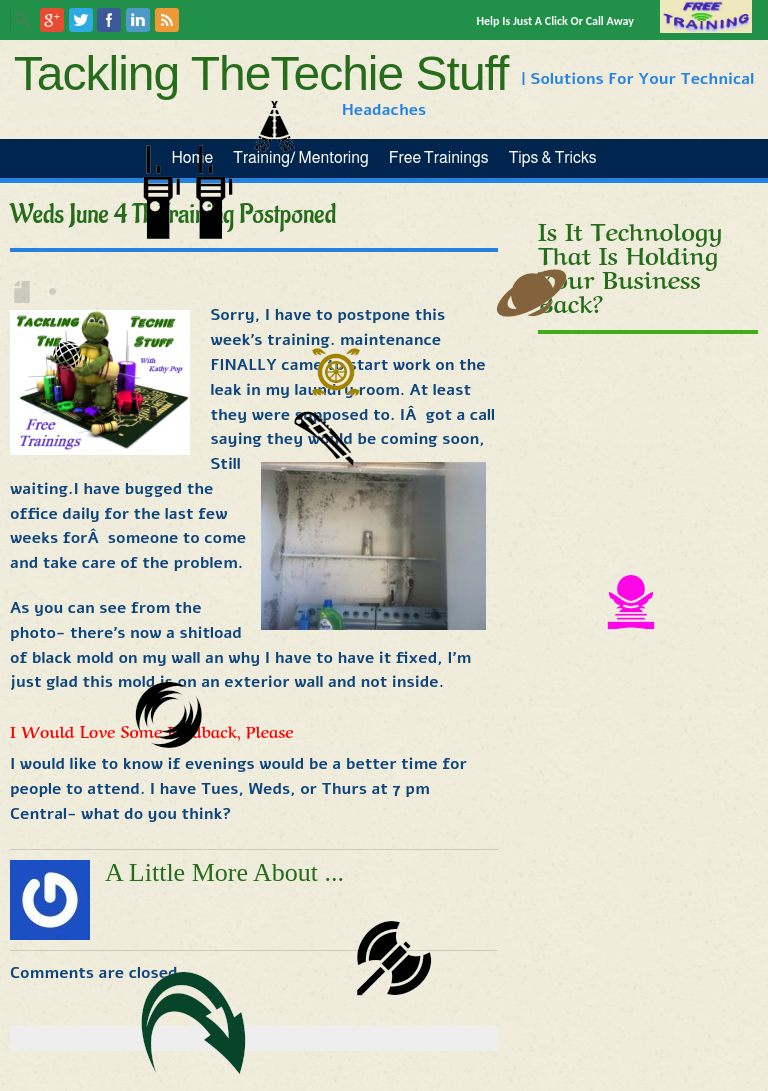  What do you see at coordinates (532, 294) in the screenshot?
I see `access space or astronomy-themed content` at bounding box center [532, 294].